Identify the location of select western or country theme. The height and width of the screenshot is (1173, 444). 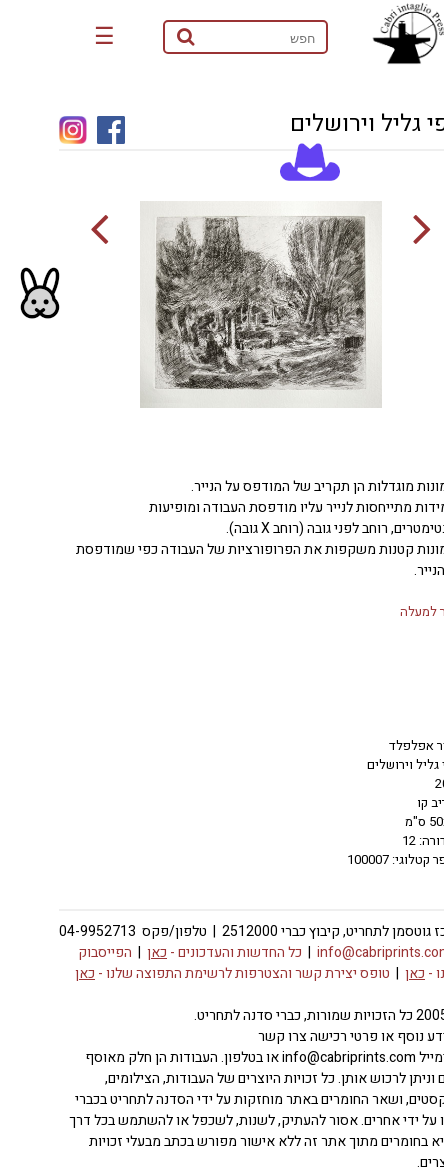
(310, 164).